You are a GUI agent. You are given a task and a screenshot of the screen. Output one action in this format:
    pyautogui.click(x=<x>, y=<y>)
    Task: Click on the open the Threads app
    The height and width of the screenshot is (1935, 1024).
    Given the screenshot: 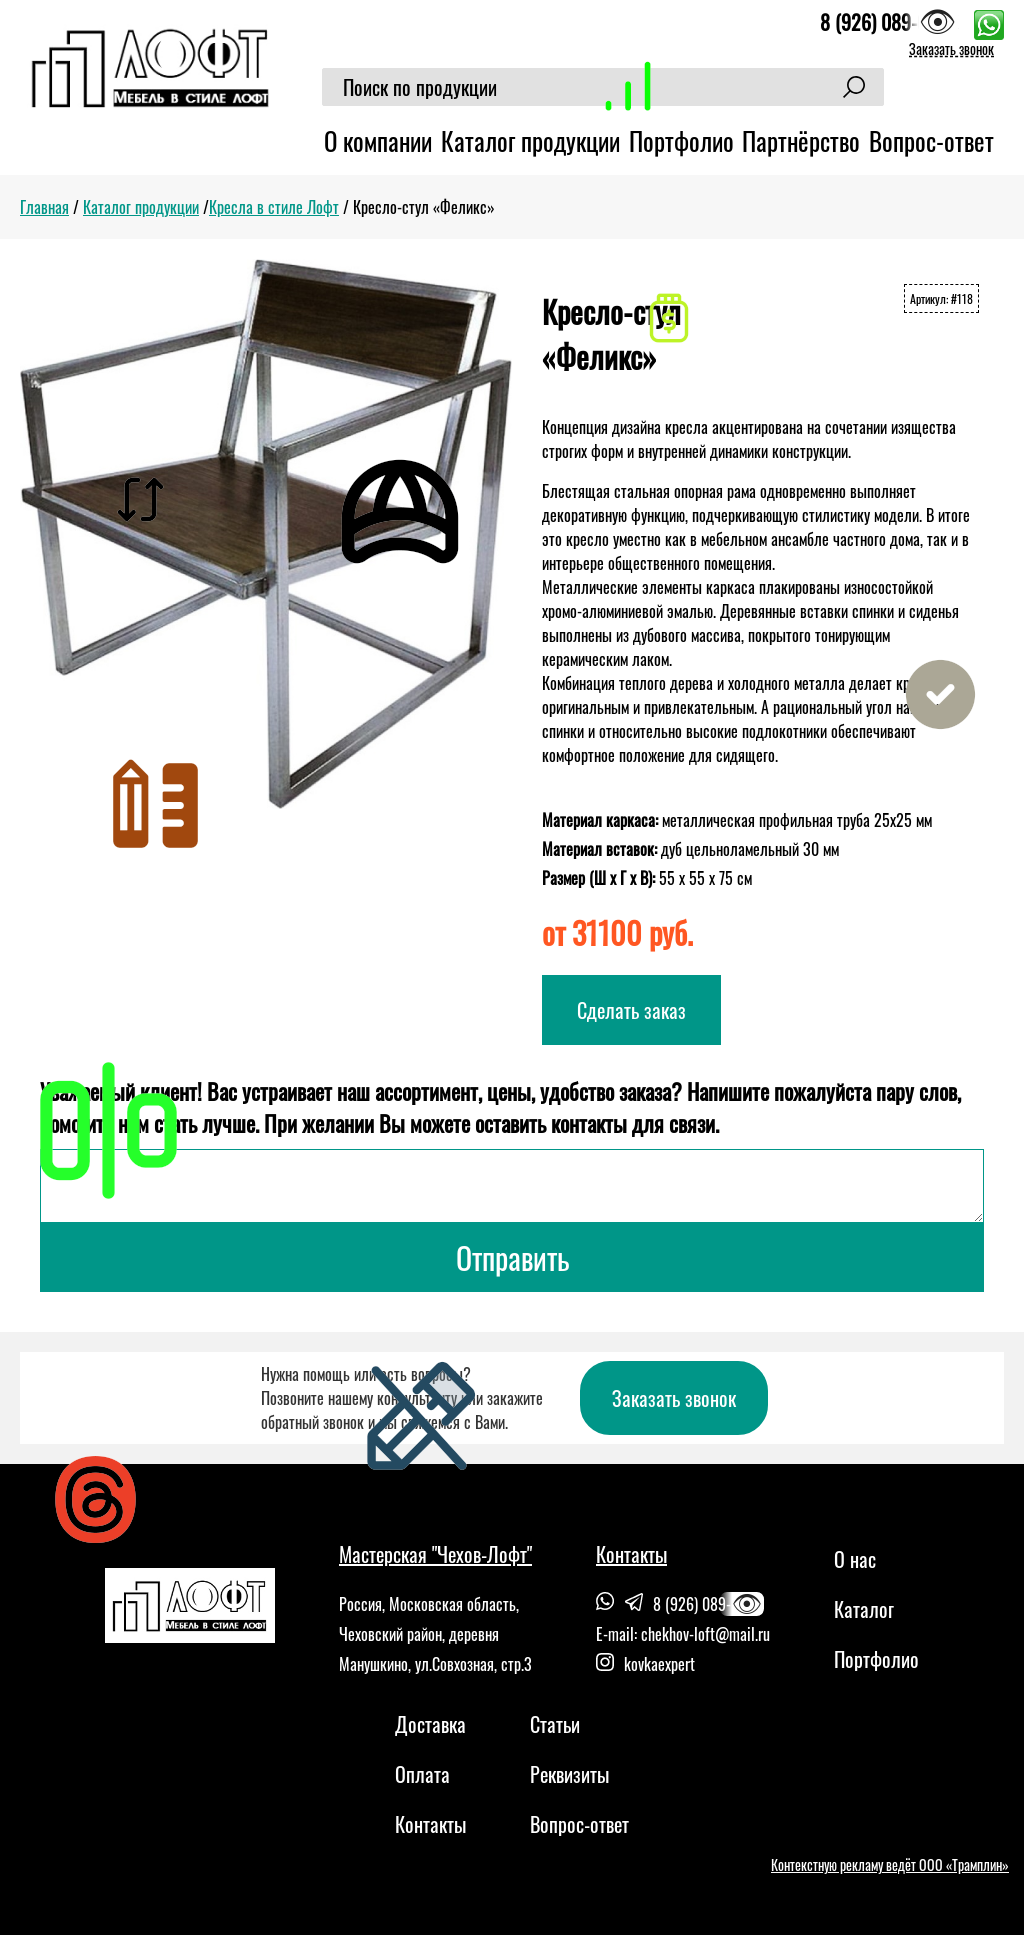 What is the action you would take?
    pyautogui.click(x=95, y=1499)
    